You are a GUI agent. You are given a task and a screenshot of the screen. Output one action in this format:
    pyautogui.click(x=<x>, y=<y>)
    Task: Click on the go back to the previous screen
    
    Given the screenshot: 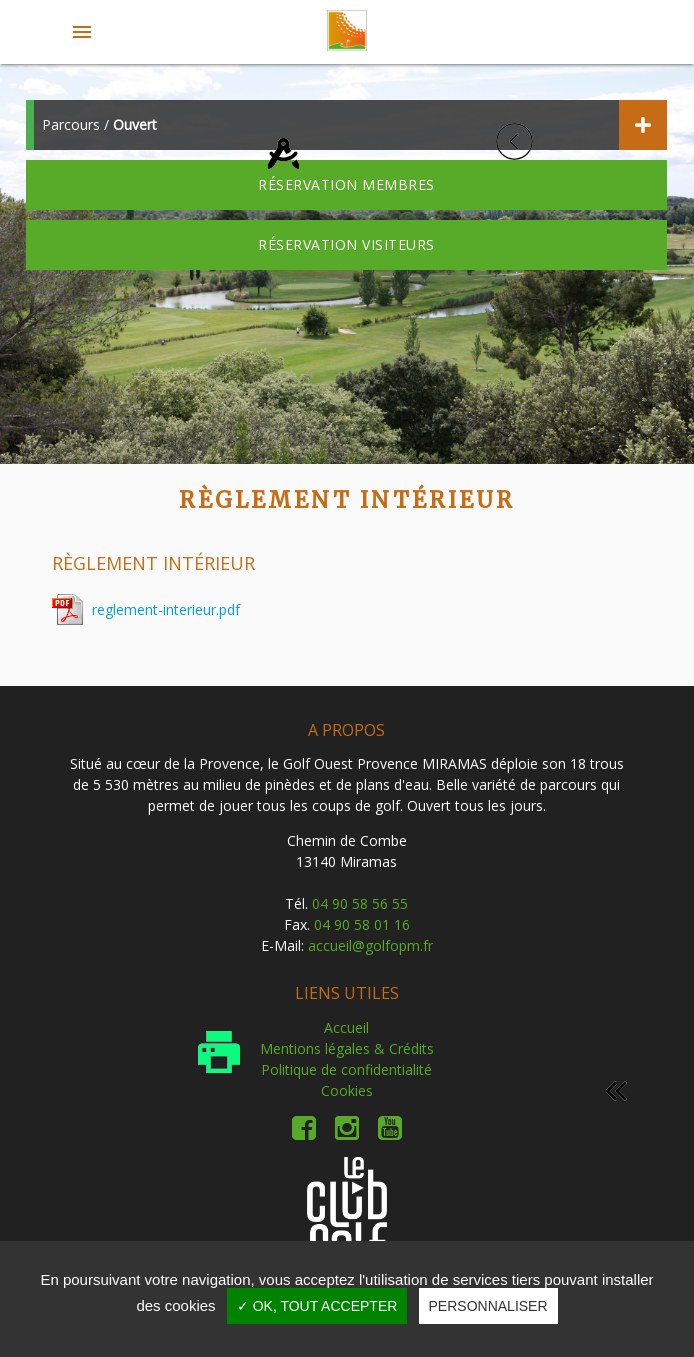 What is the action you would take?
    pyautogui.click(x=514, y=141)
    